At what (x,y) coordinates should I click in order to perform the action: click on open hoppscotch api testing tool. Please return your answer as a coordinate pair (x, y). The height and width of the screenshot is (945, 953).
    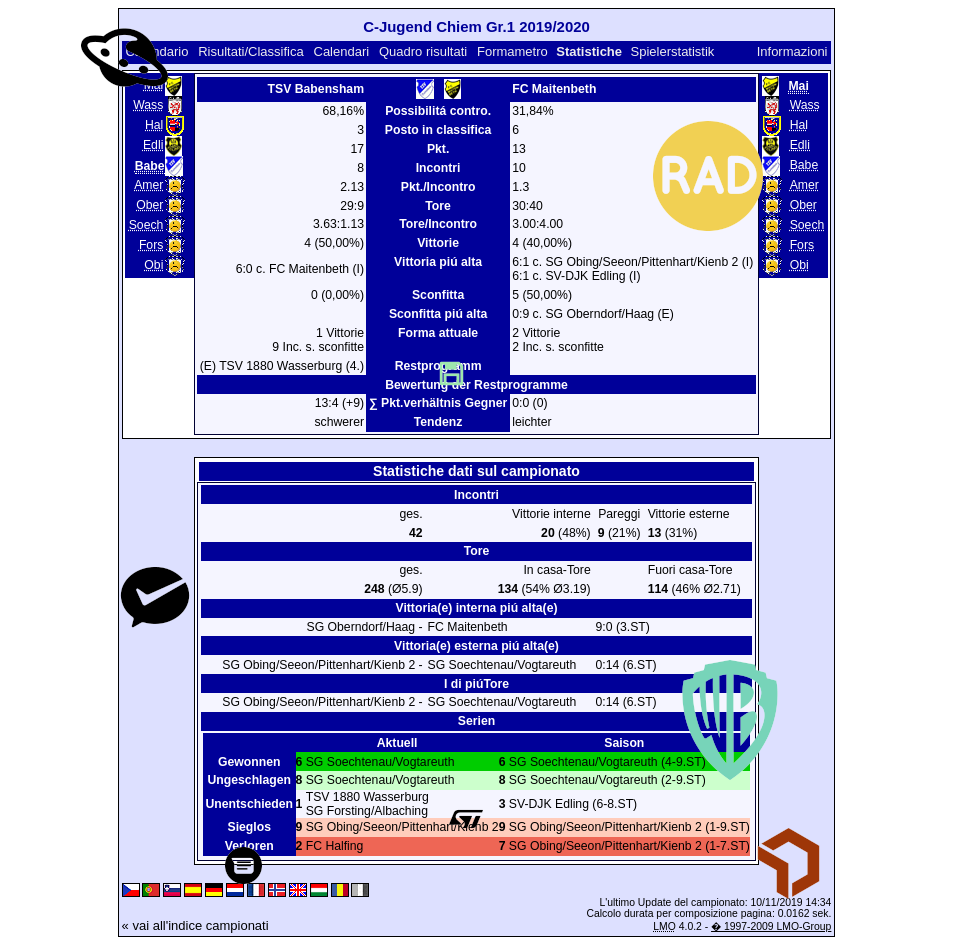
    Looking at the image, I should click on (124, 57).